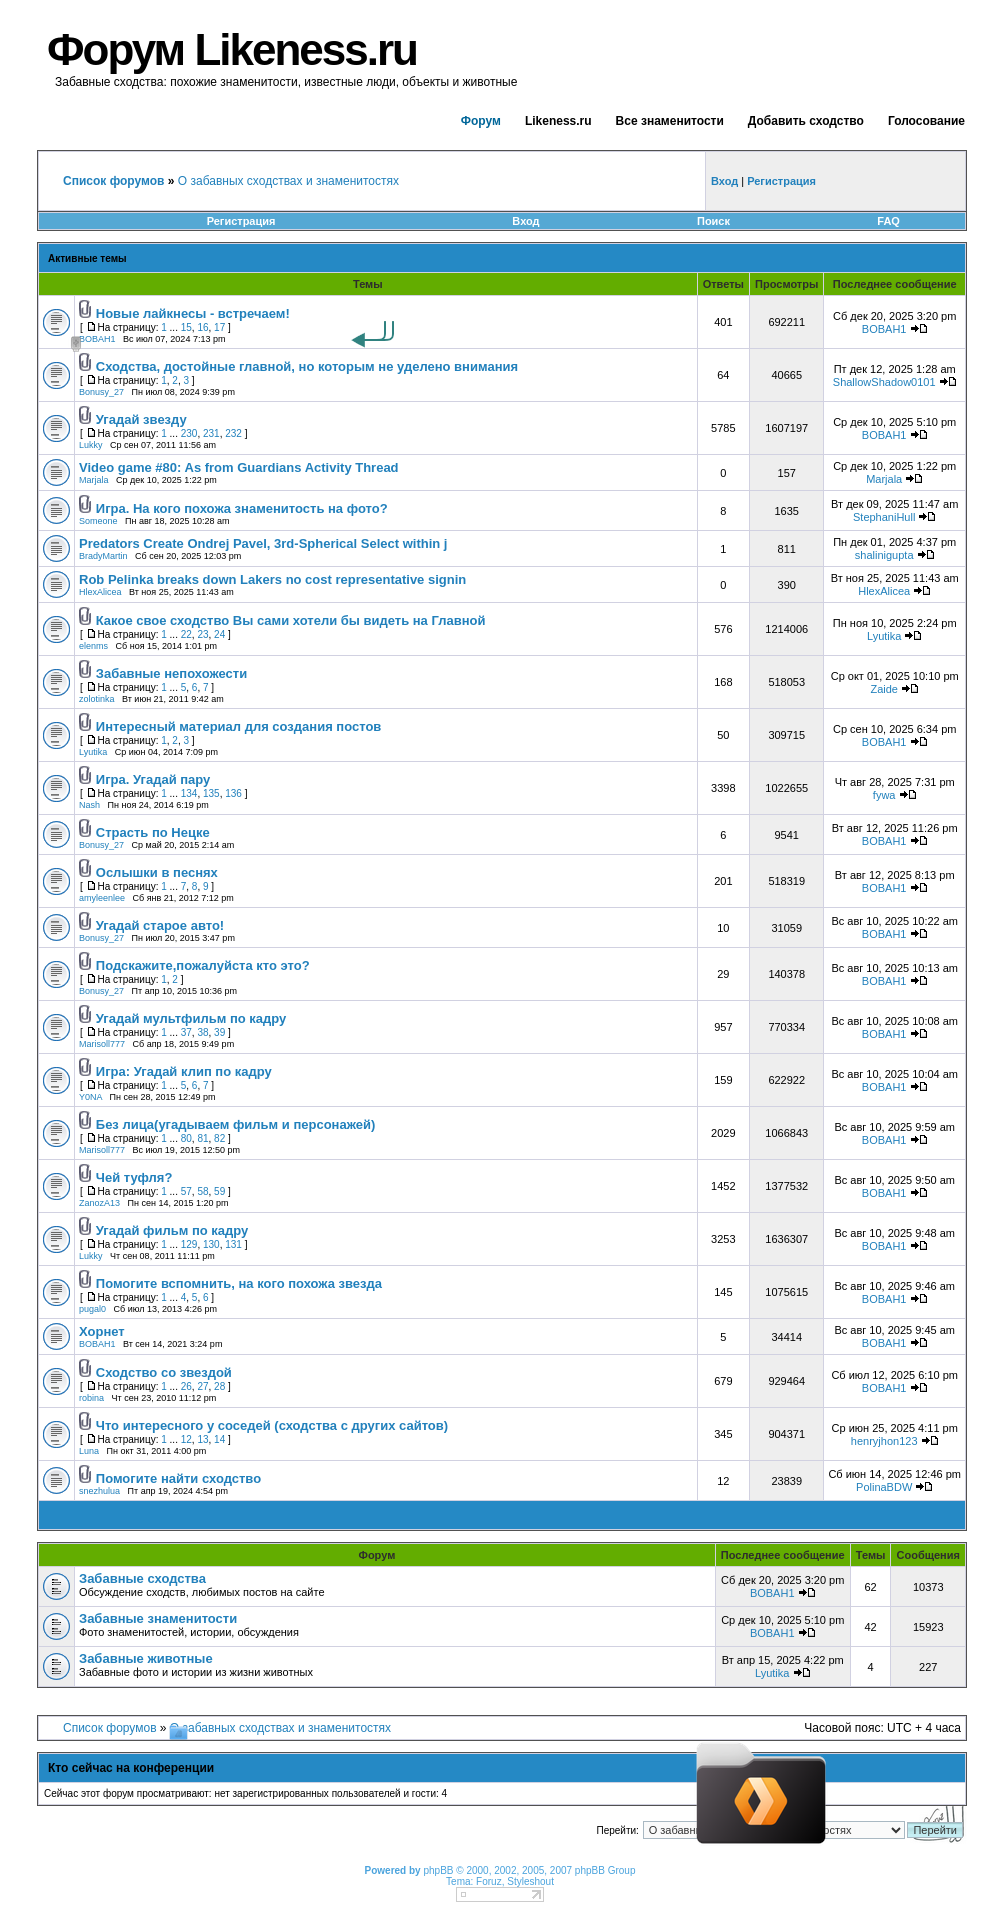  What do you see at coordinates (76, 344) in the screenshot?
I see `eject removable USB storage device` at bounding box center [76, 344].